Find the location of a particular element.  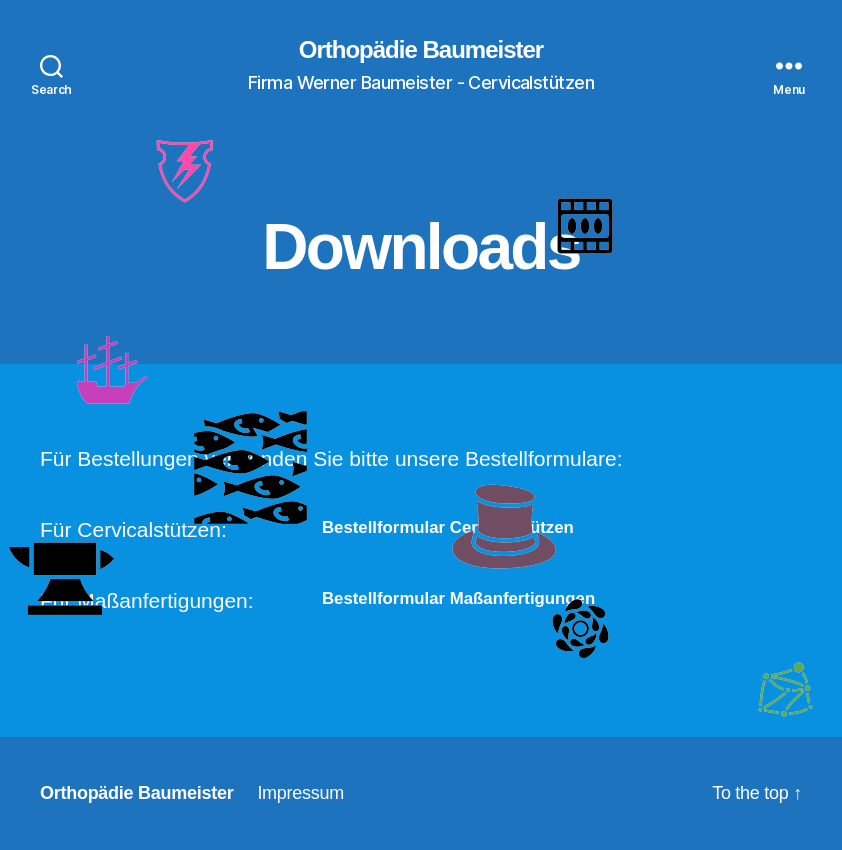

view video or film content is located at coordinates (585, 226).